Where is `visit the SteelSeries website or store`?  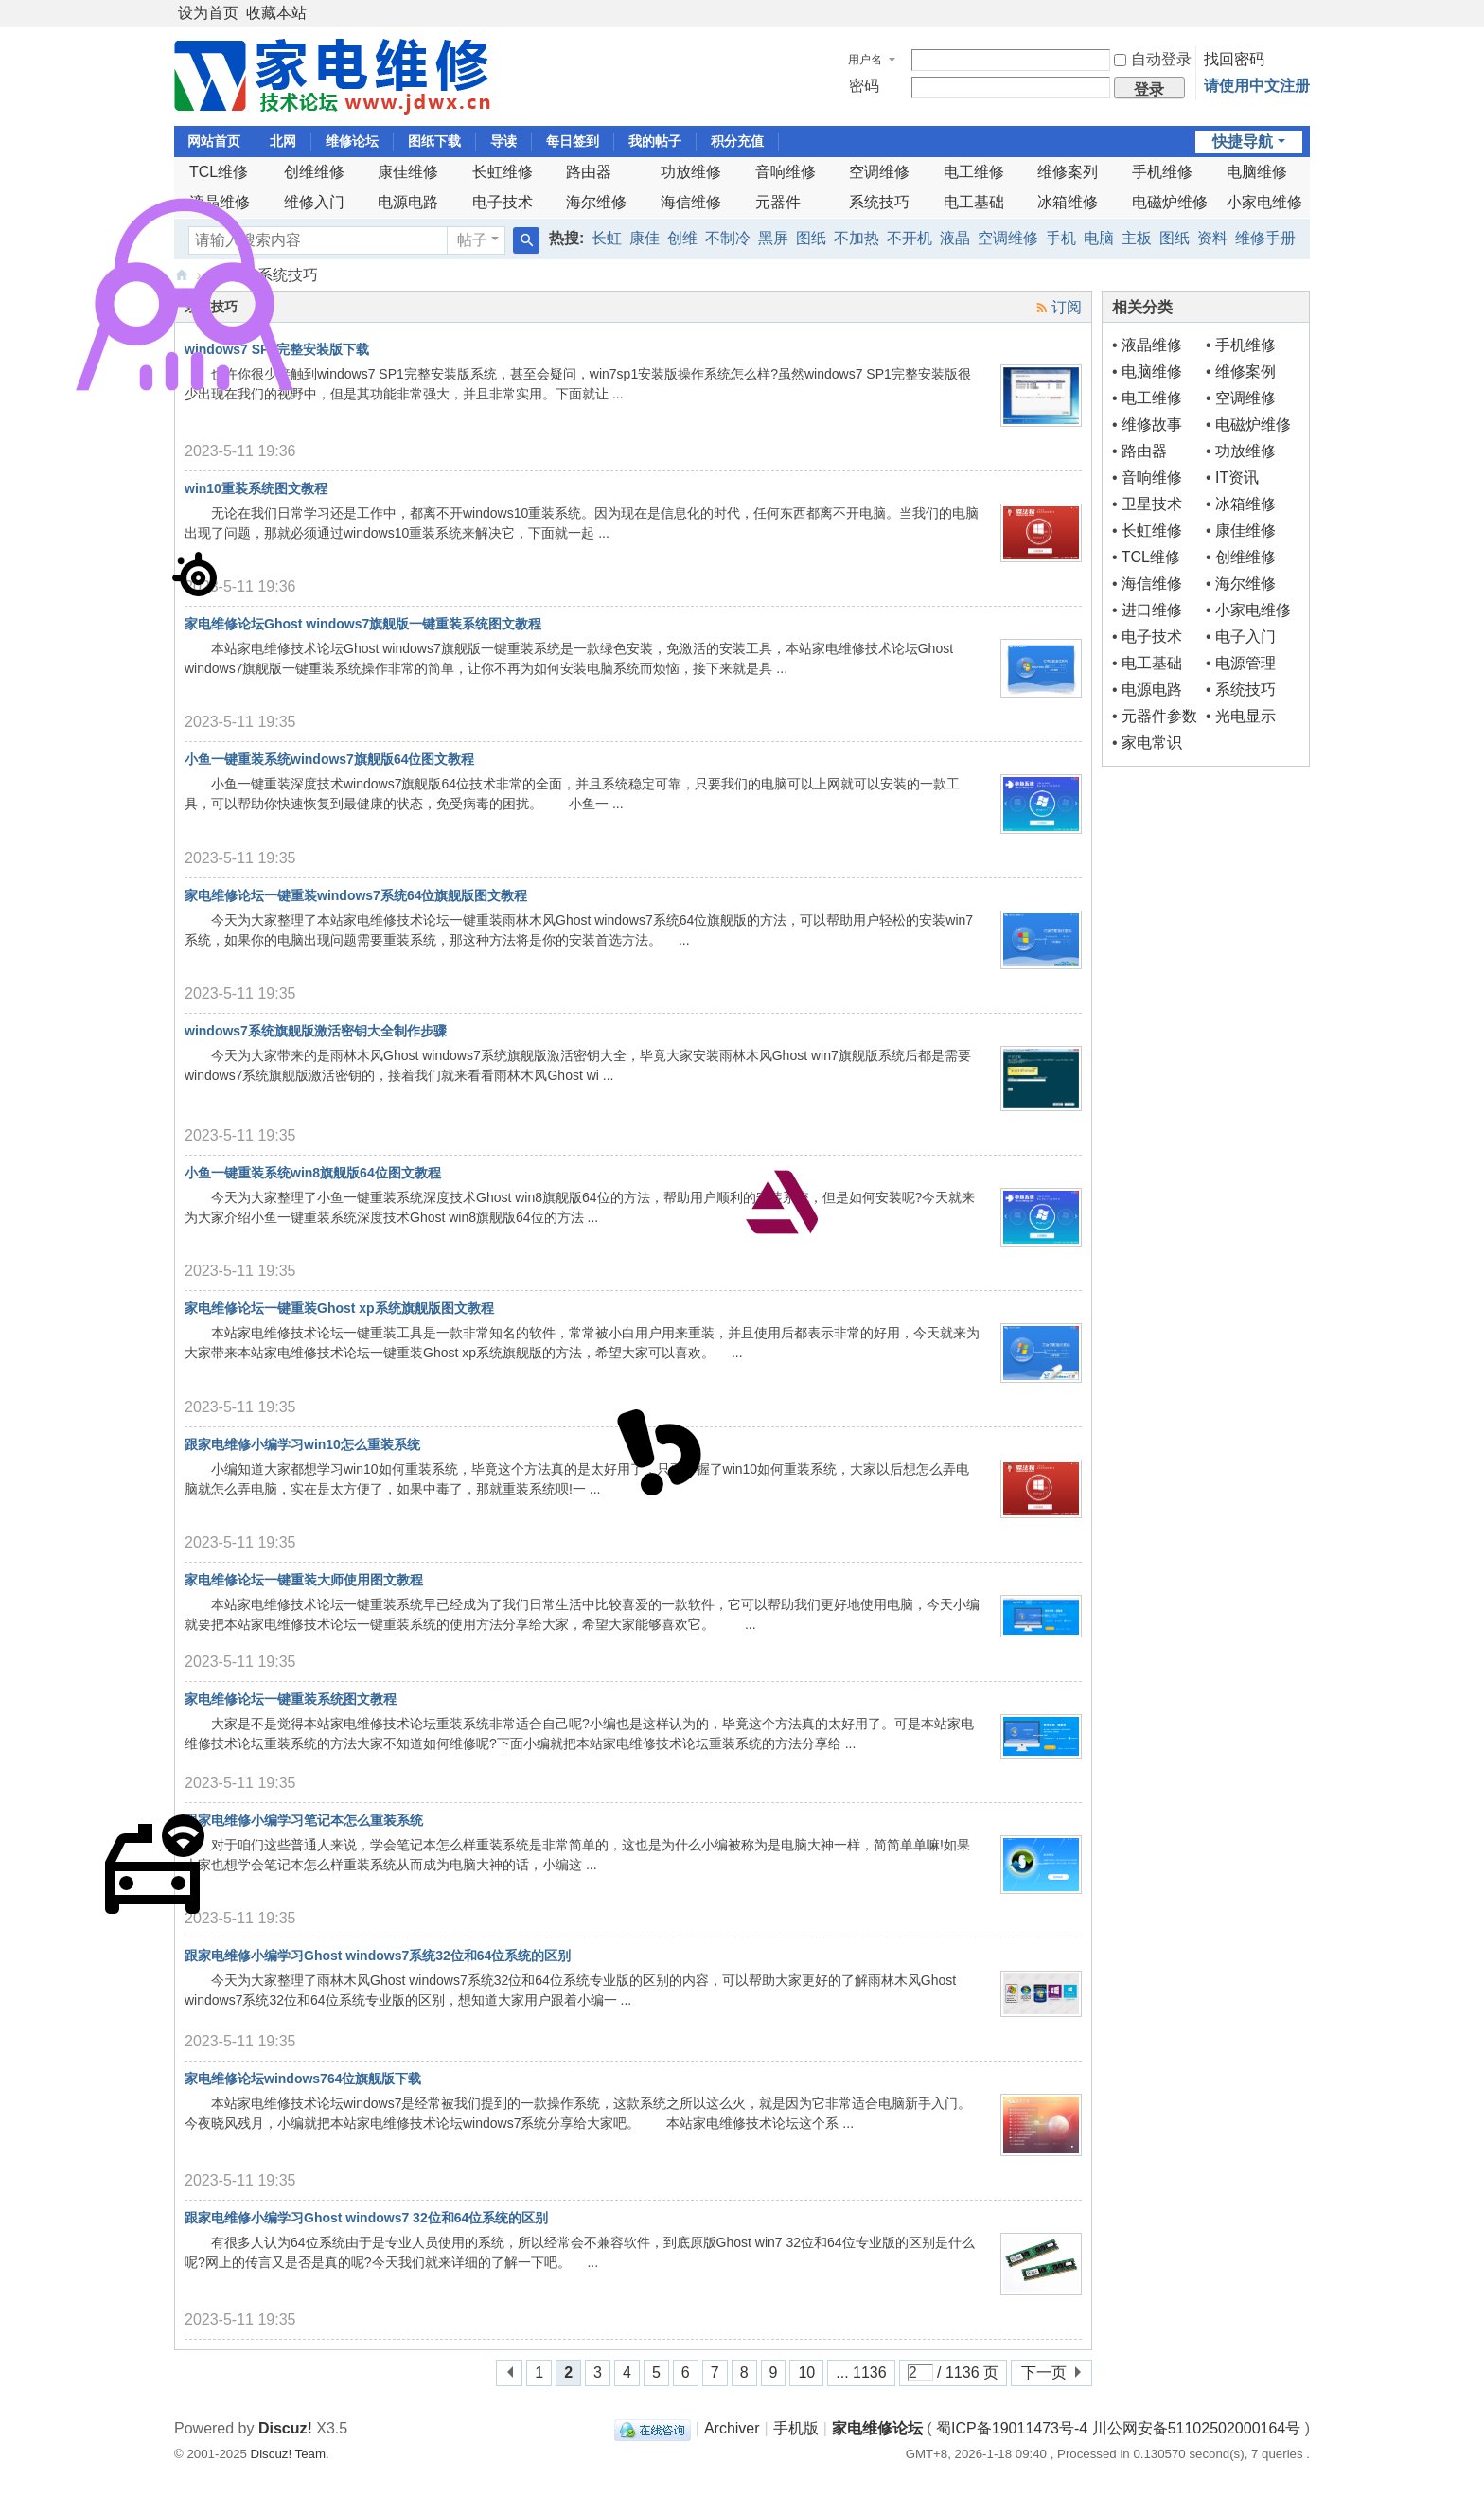
visit the SteelSeries website or store is located at coordinates (194, 574).